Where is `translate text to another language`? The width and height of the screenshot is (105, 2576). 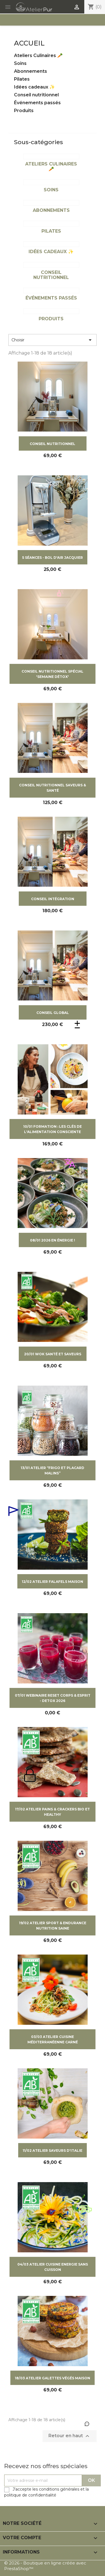
translate text to another language is located at coordinates (69, 1163).